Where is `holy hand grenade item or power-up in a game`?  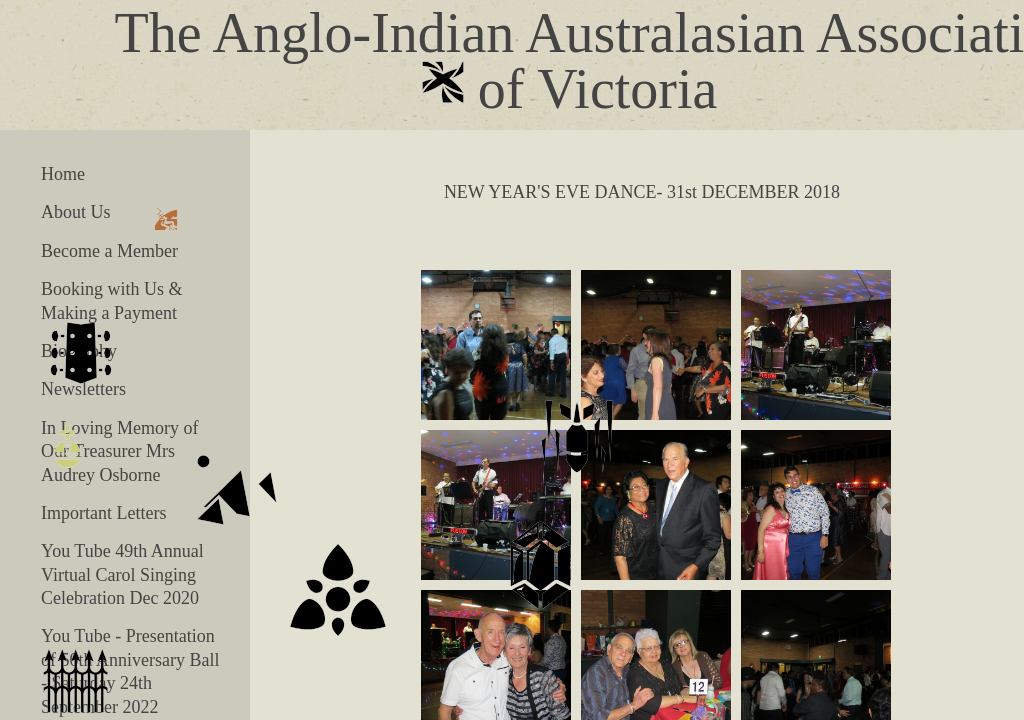 holy hand grenade item or power-up in a game is located at coordinates (67, 446).